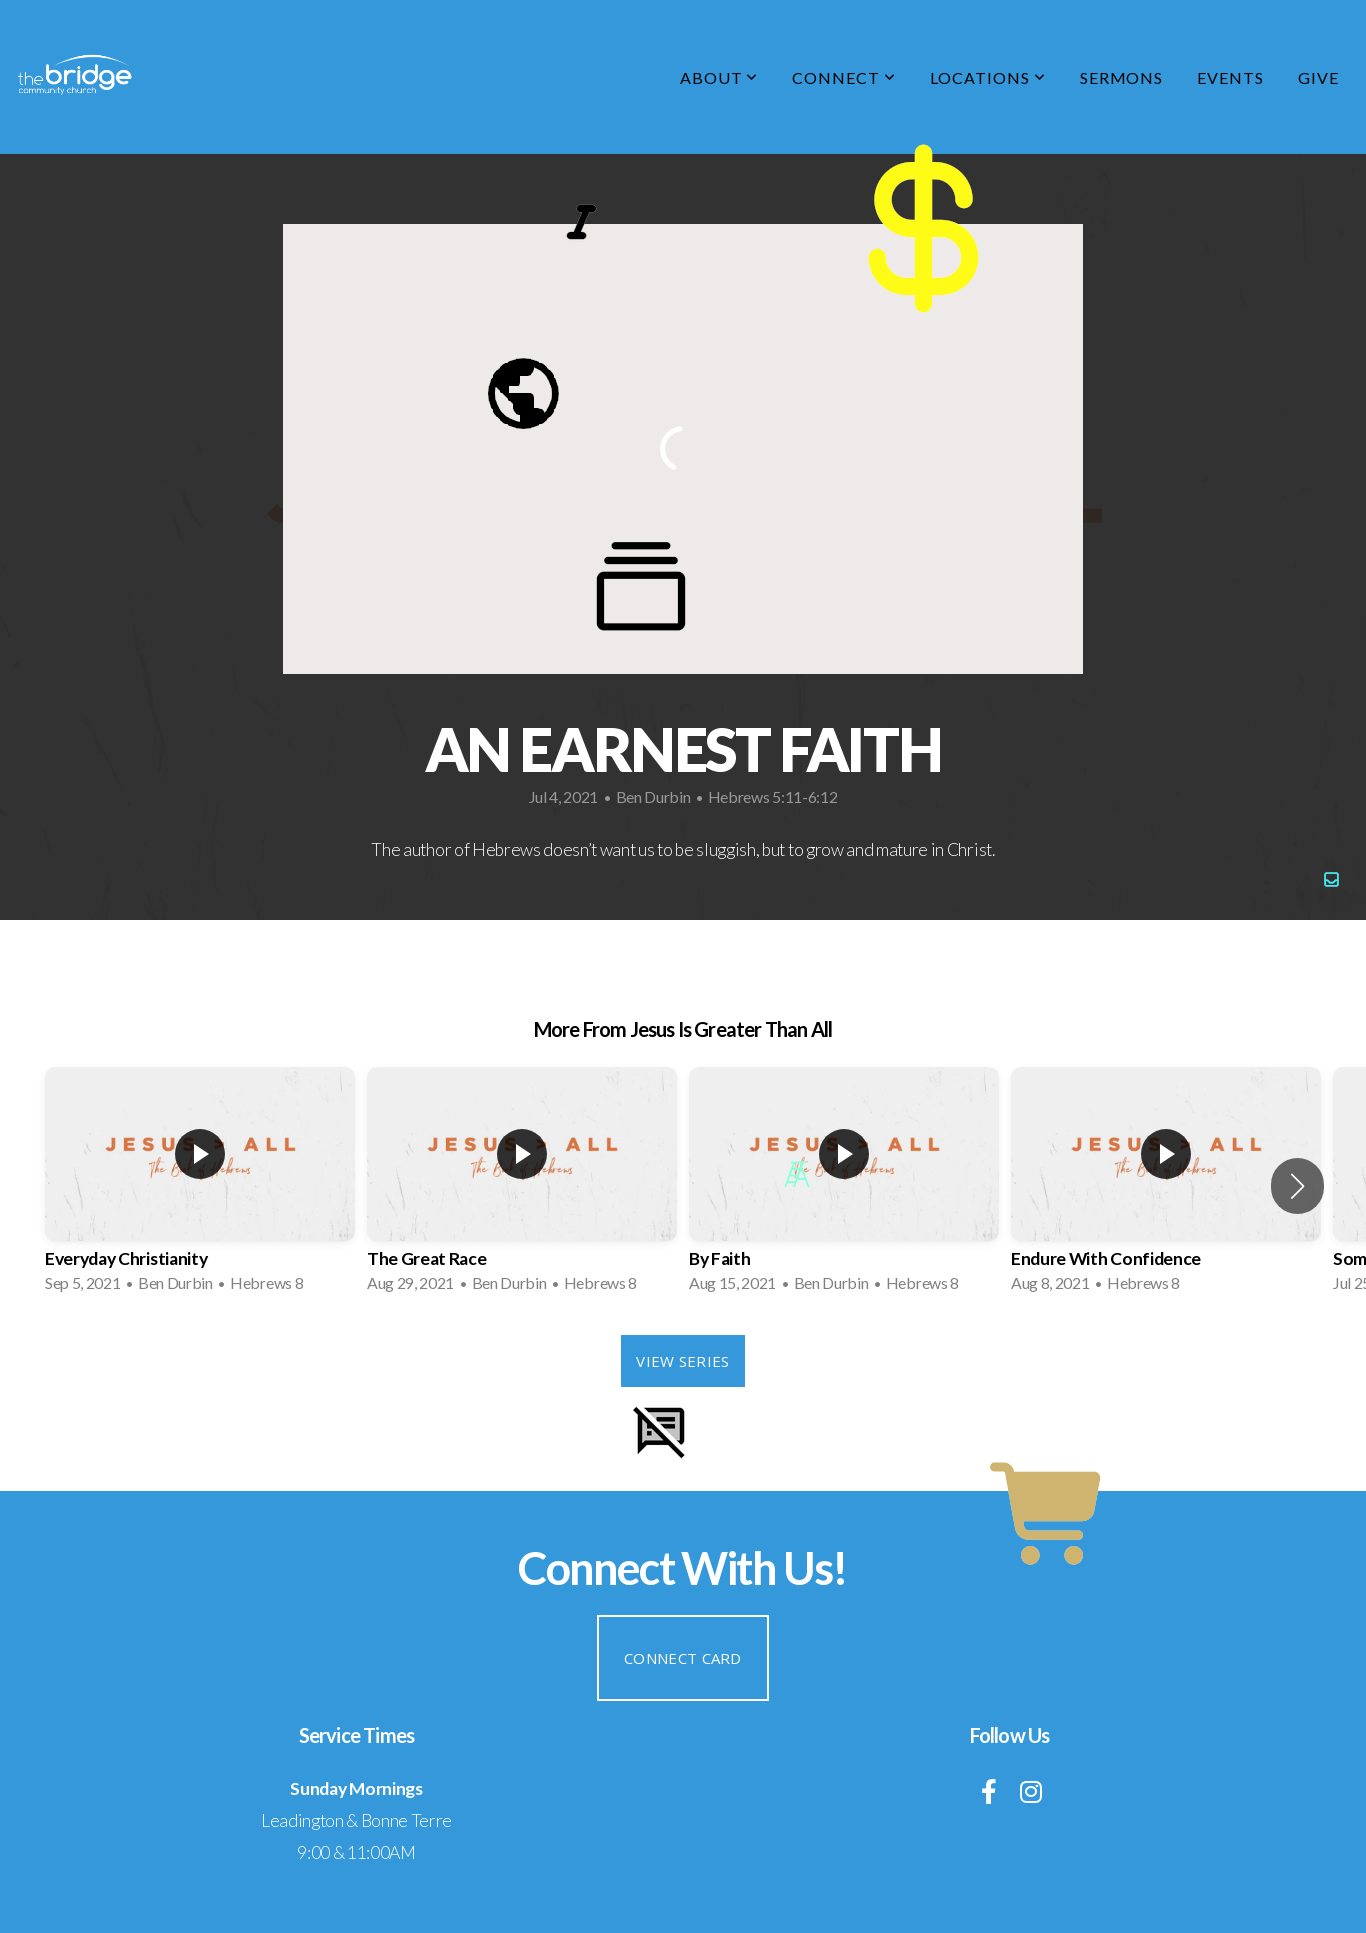 The width and height of the screenshot is (1366, 1933). I want to click on switch to public visibility, so click(523, 393).